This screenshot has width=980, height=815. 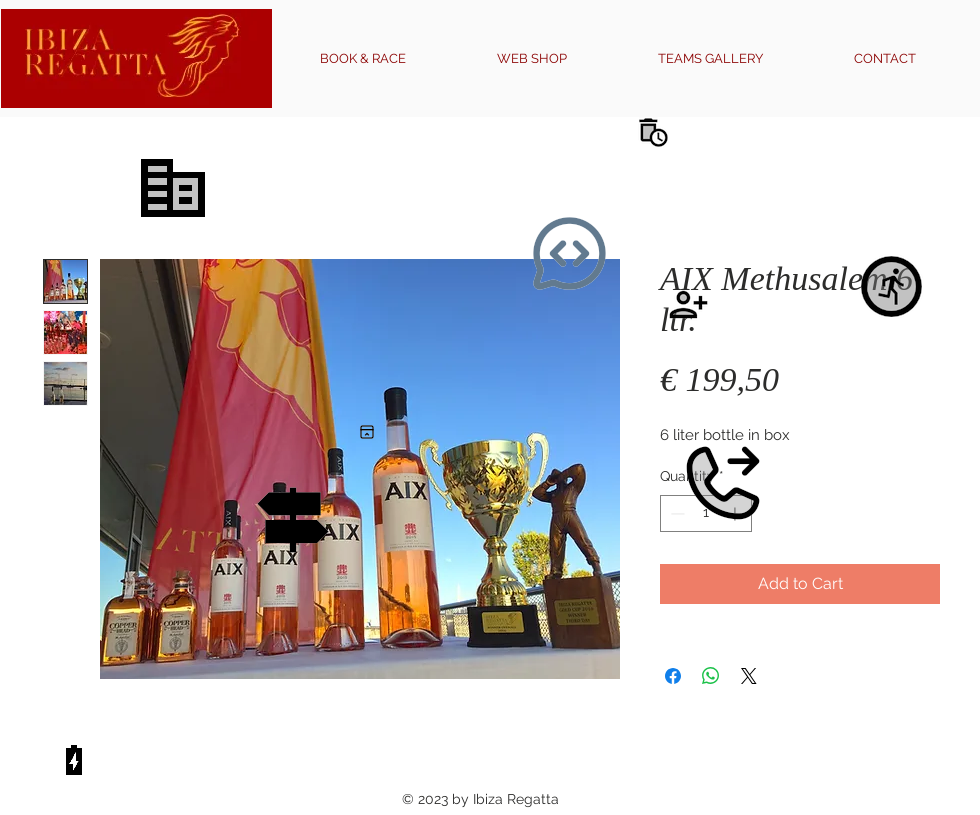 I want to click on view company or organization details, so click(x=173, y=188).